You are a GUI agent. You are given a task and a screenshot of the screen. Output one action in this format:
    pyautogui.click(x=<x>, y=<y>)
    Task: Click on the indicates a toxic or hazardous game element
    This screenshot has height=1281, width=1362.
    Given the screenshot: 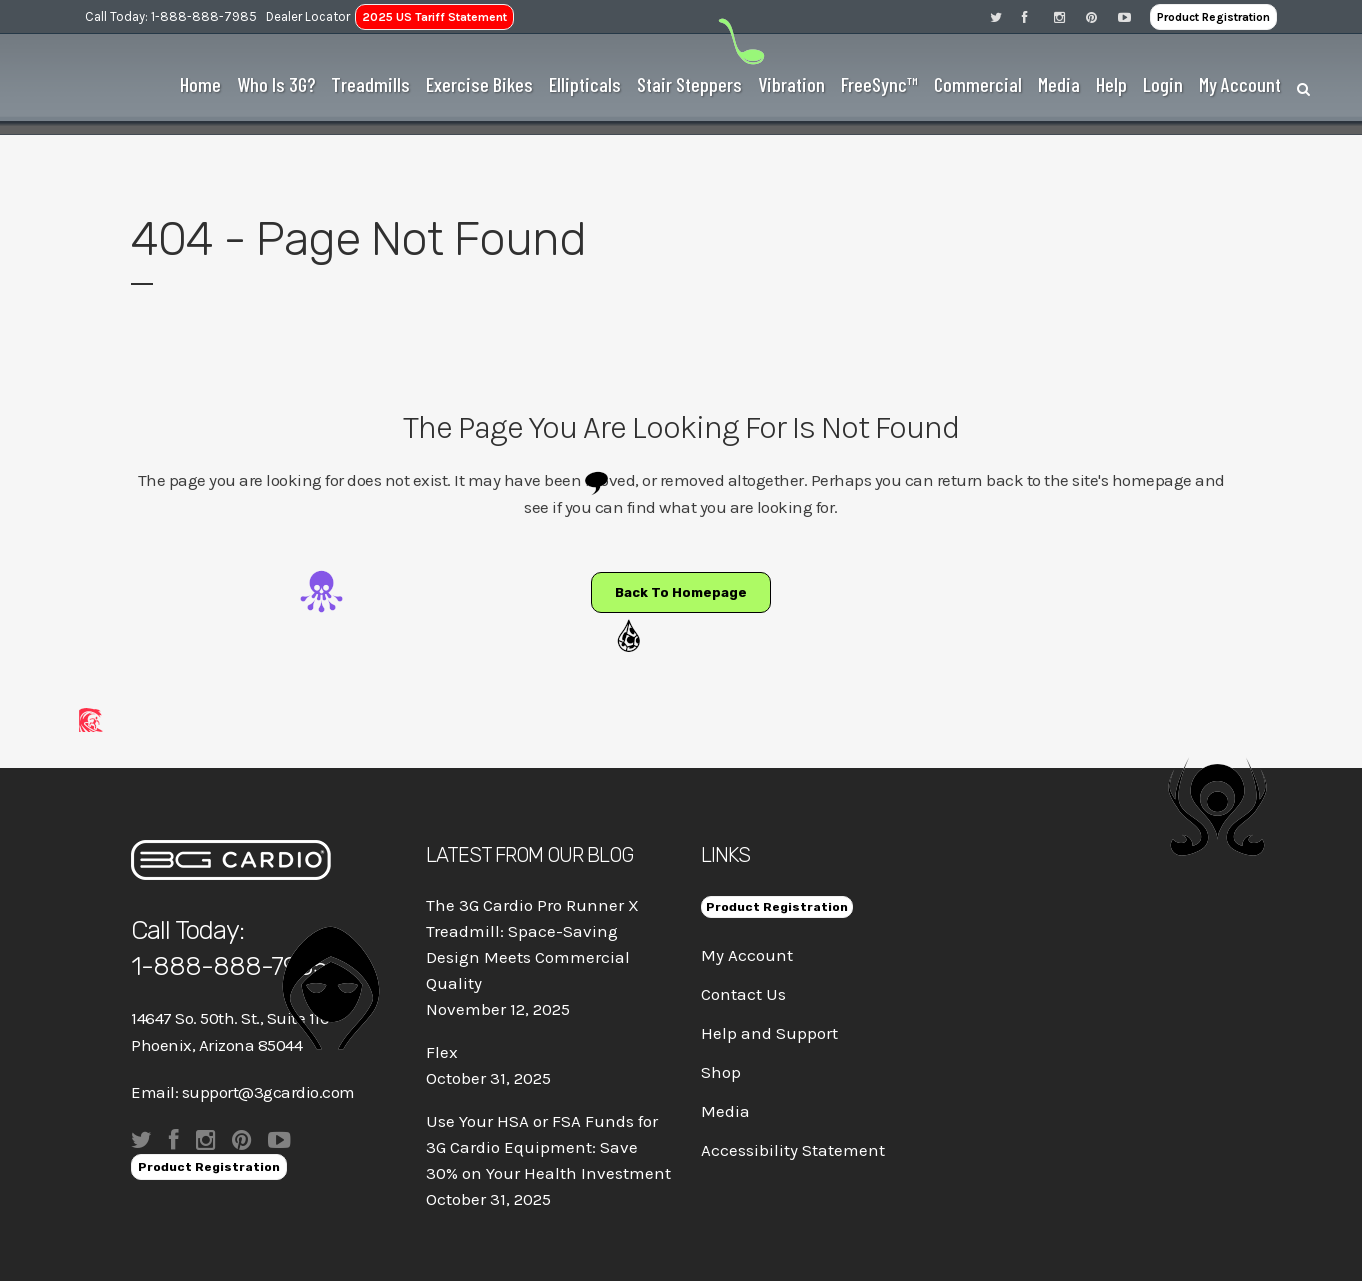 What is the action you would take?
    pyautogui.click(x=321, y=591)
    